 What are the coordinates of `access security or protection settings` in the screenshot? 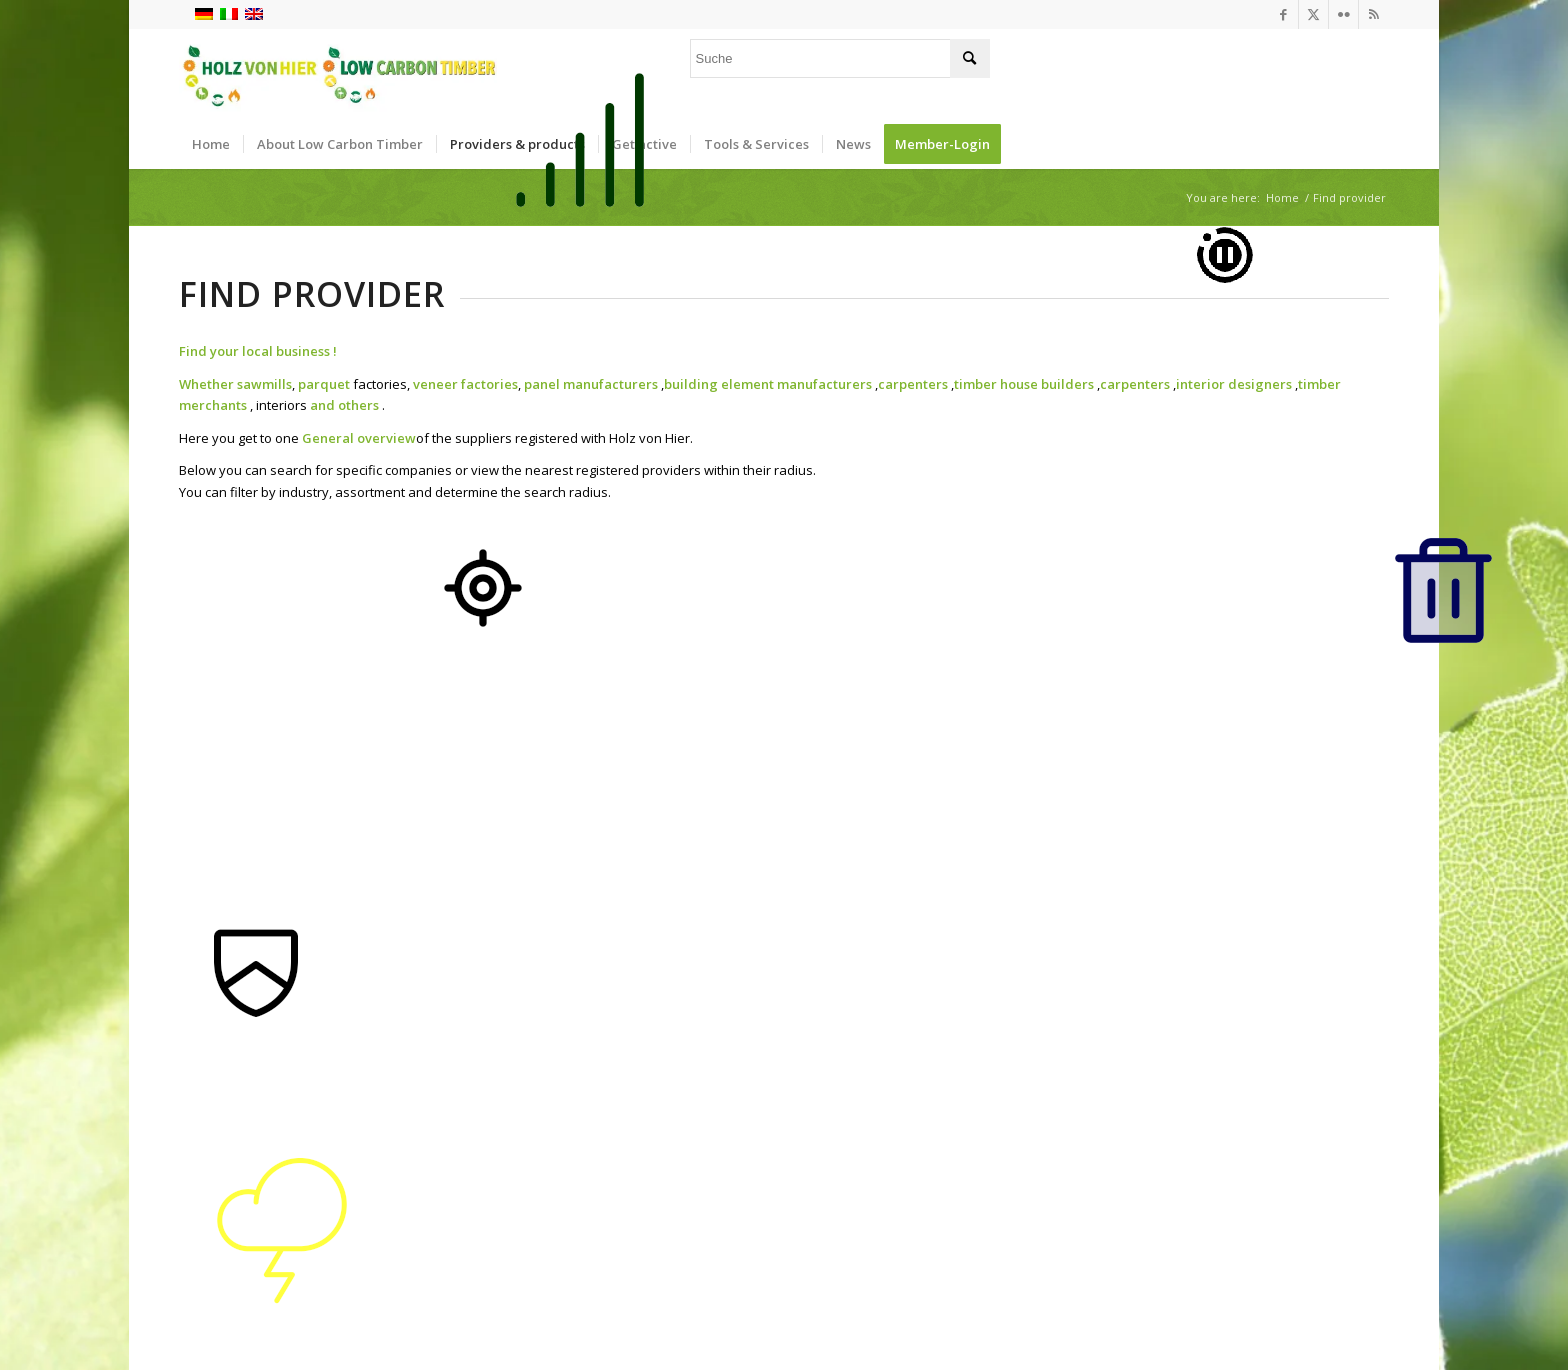 It's located at (256, 968).